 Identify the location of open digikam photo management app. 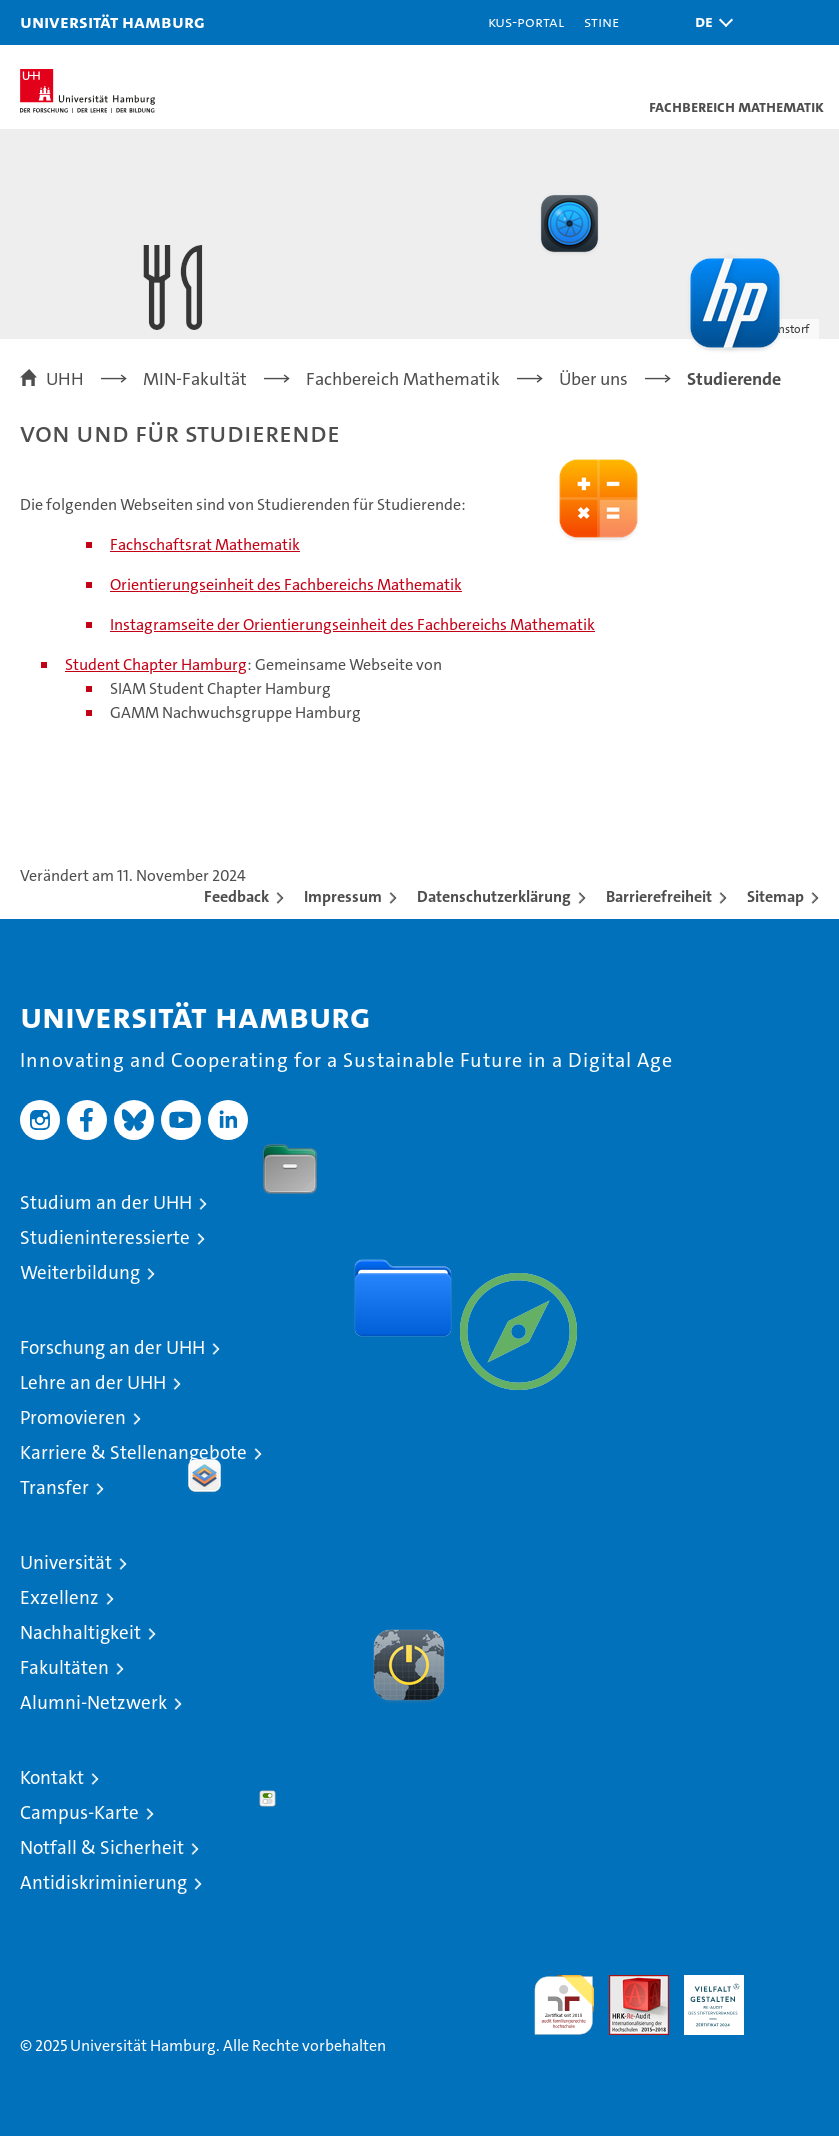
(569, 223).